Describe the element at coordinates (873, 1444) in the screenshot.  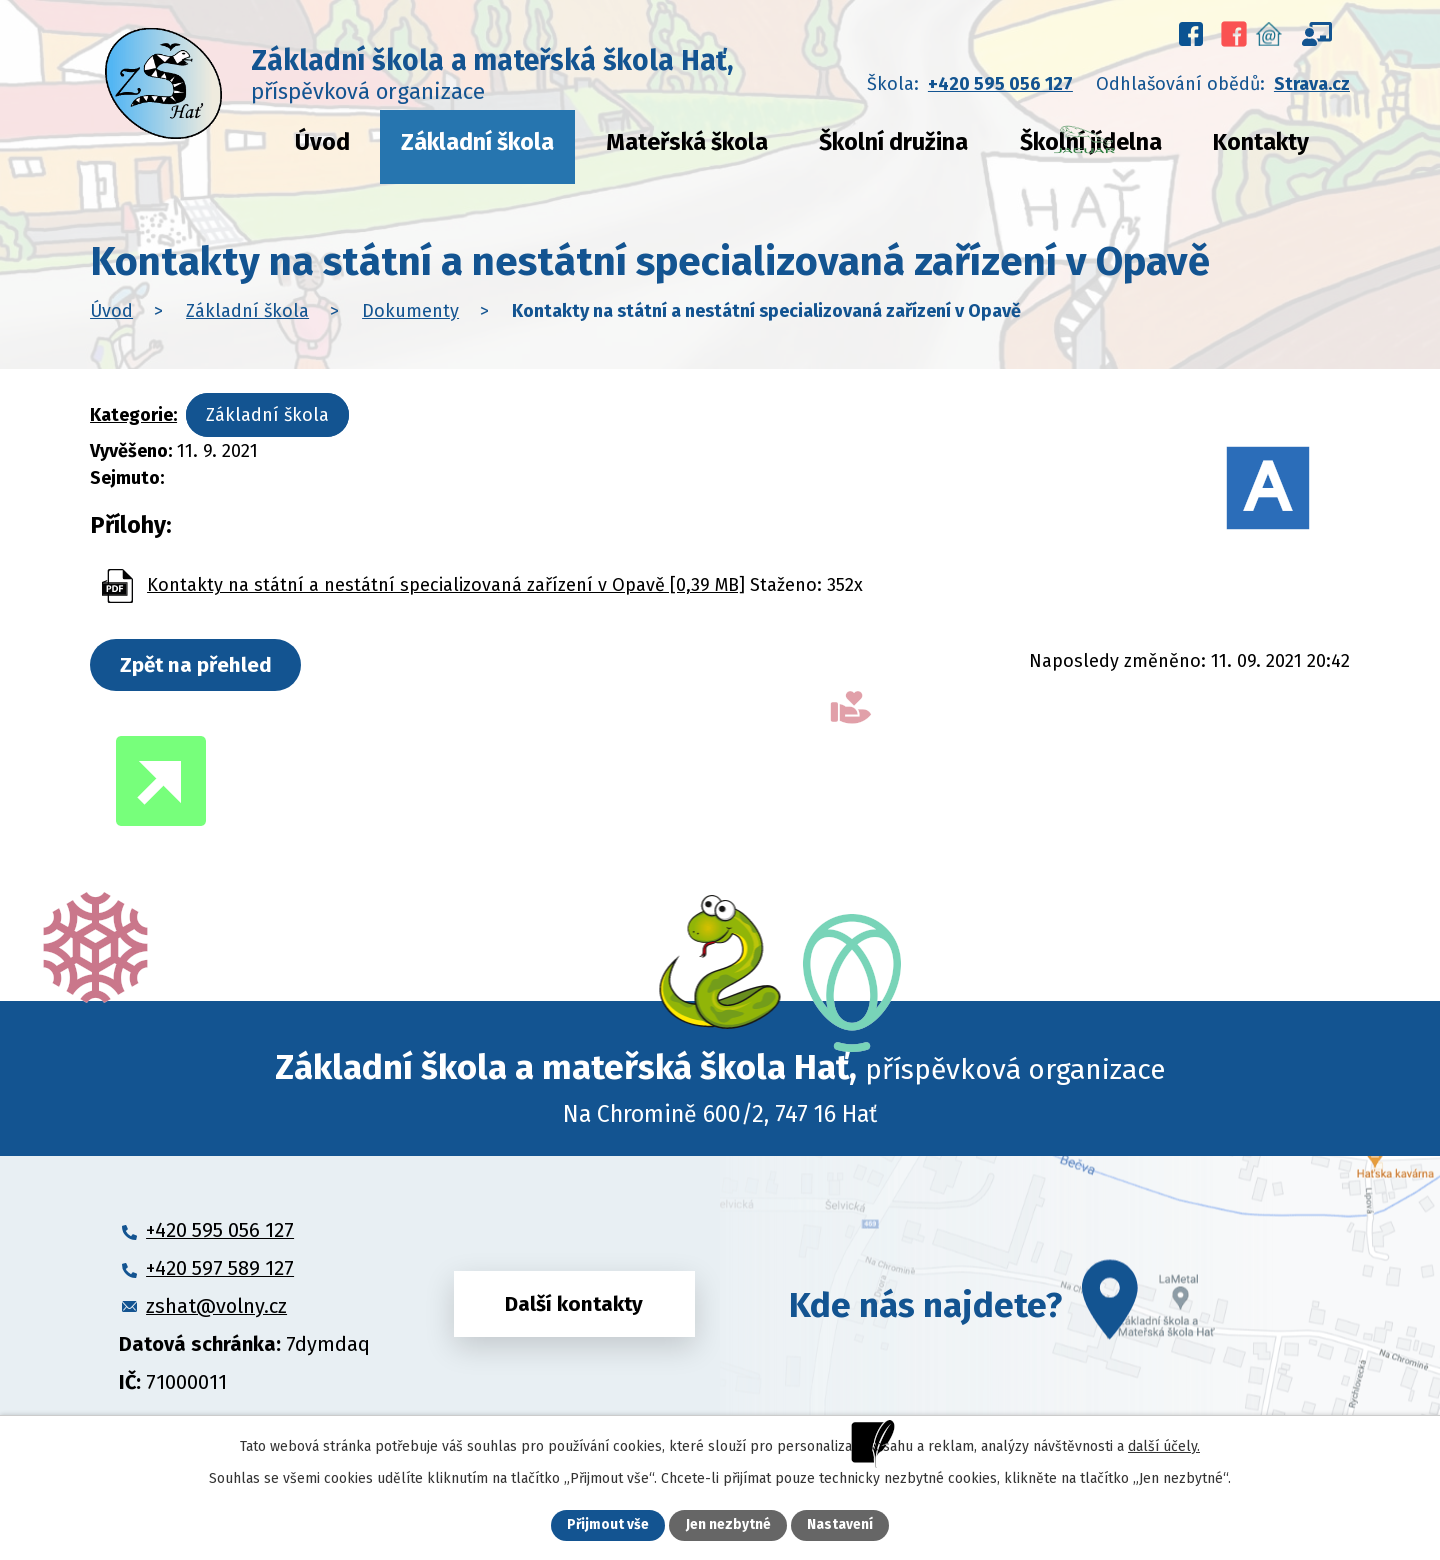
I see `SQLite database technology` at that location.